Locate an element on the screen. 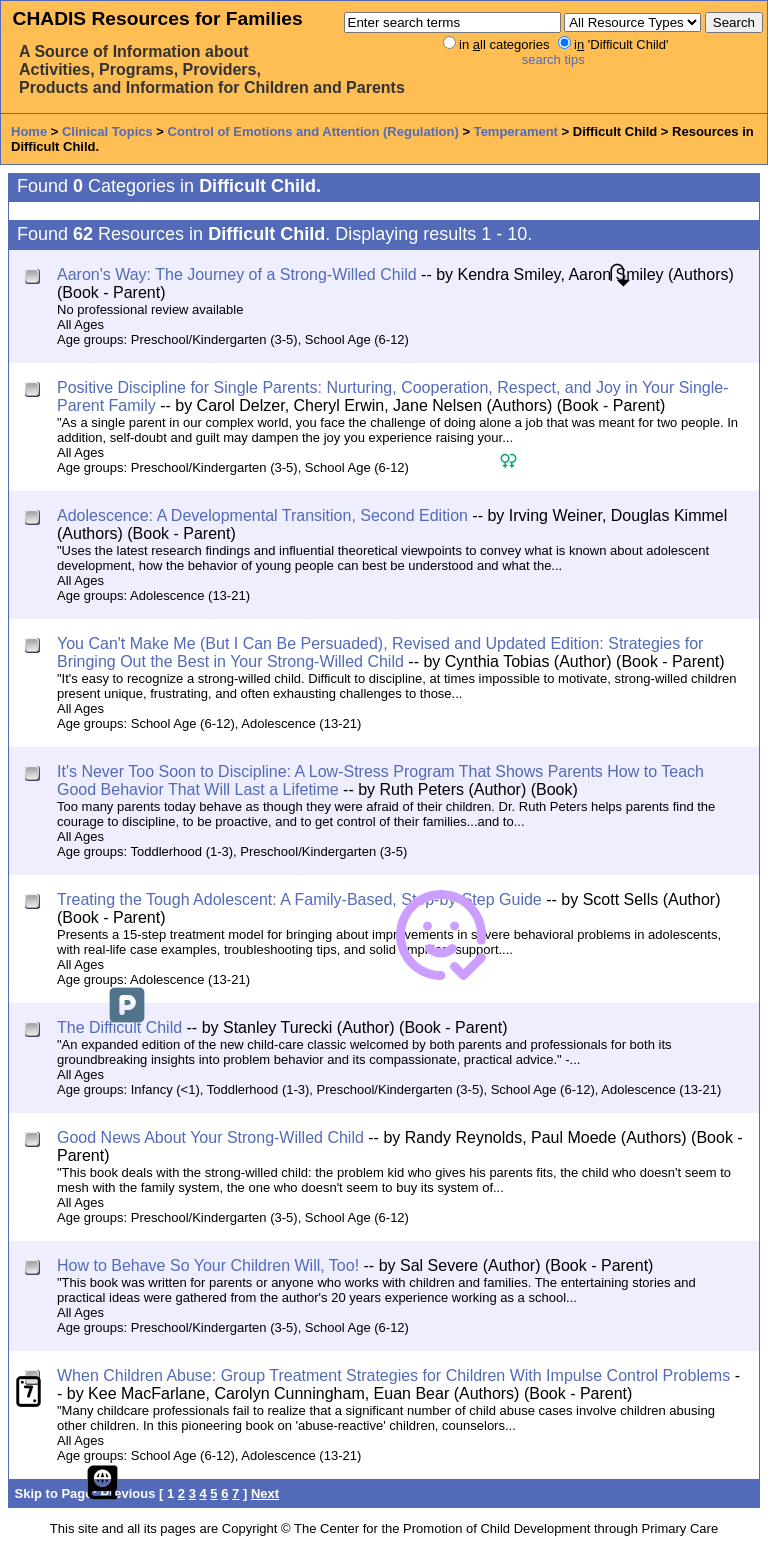  find nearby parking locations is located at coordinates (127, 1005).